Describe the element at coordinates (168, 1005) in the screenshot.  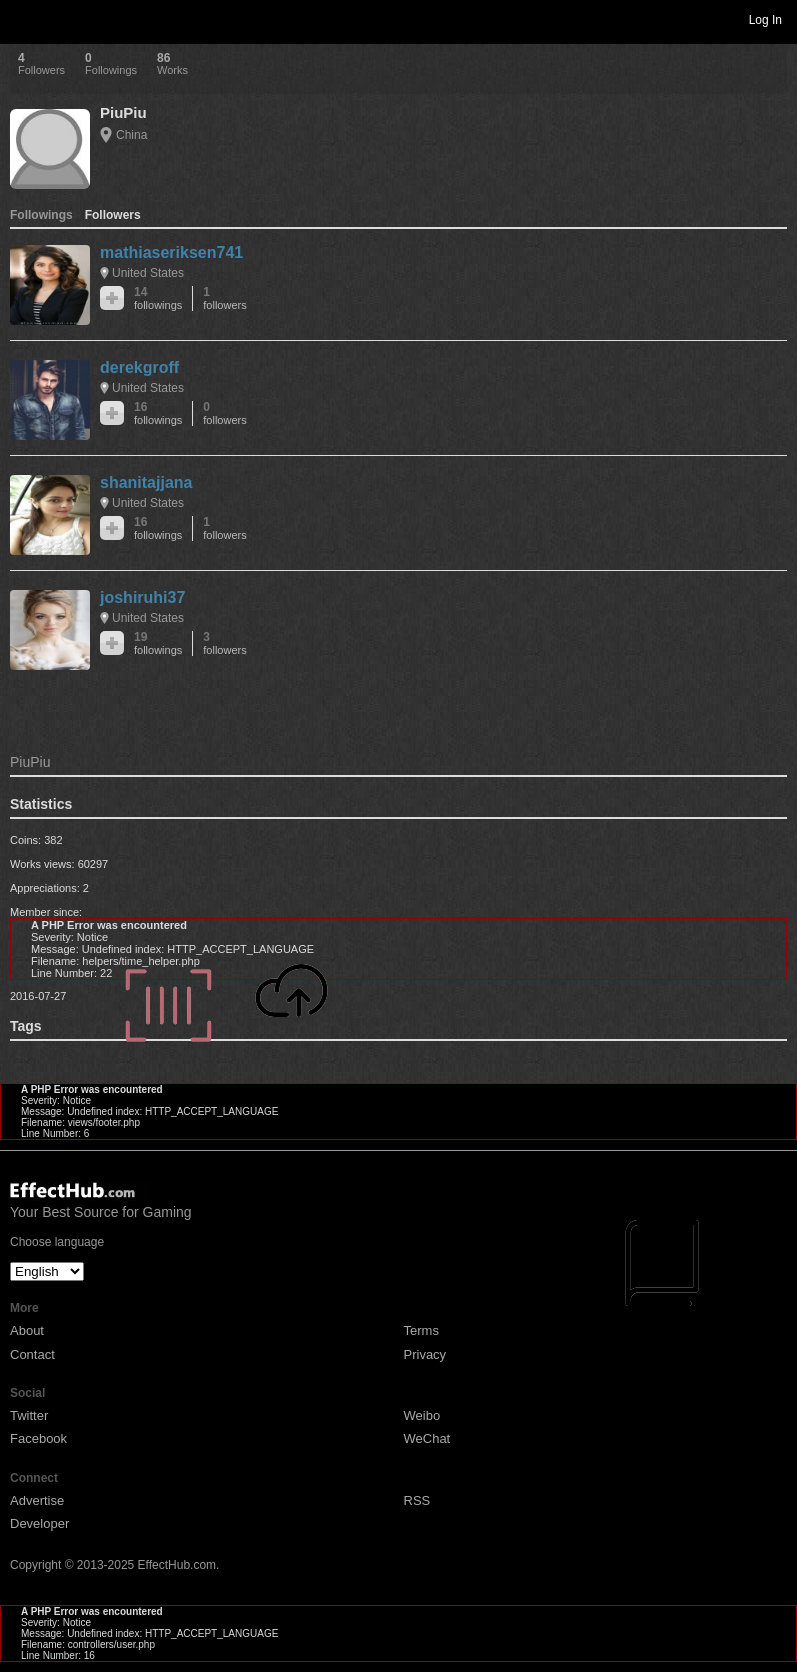
I see `scan a barcode` at that location.